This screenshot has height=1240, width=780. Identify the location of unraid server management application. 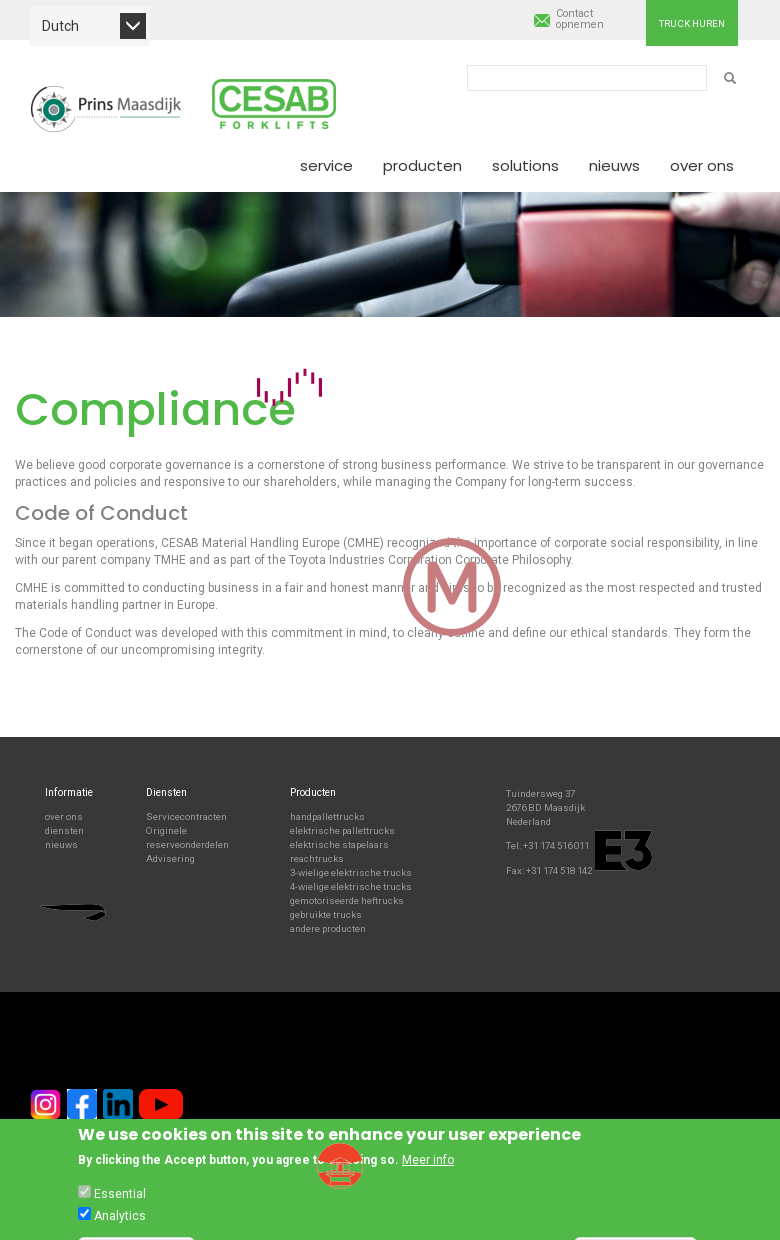
(289, 387).